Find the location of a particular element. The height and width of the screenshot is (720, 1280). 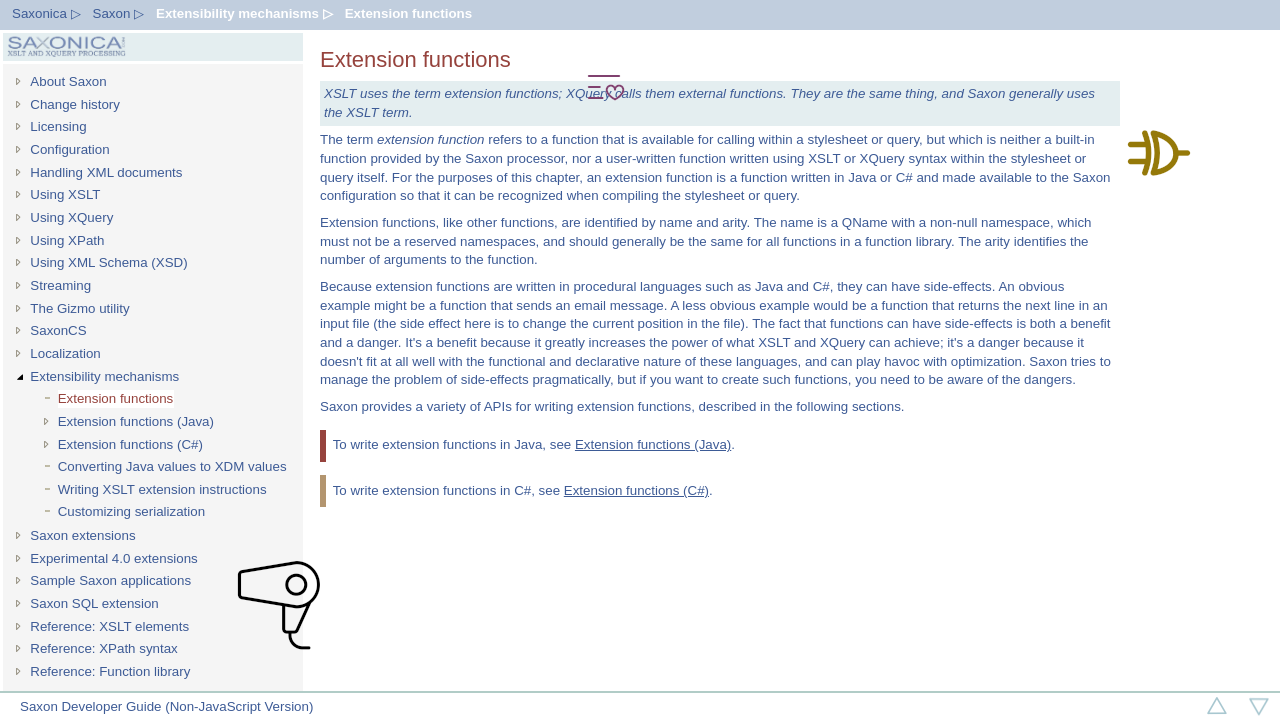

access hair styling or beauty tools is located at coordinates (280, 600).